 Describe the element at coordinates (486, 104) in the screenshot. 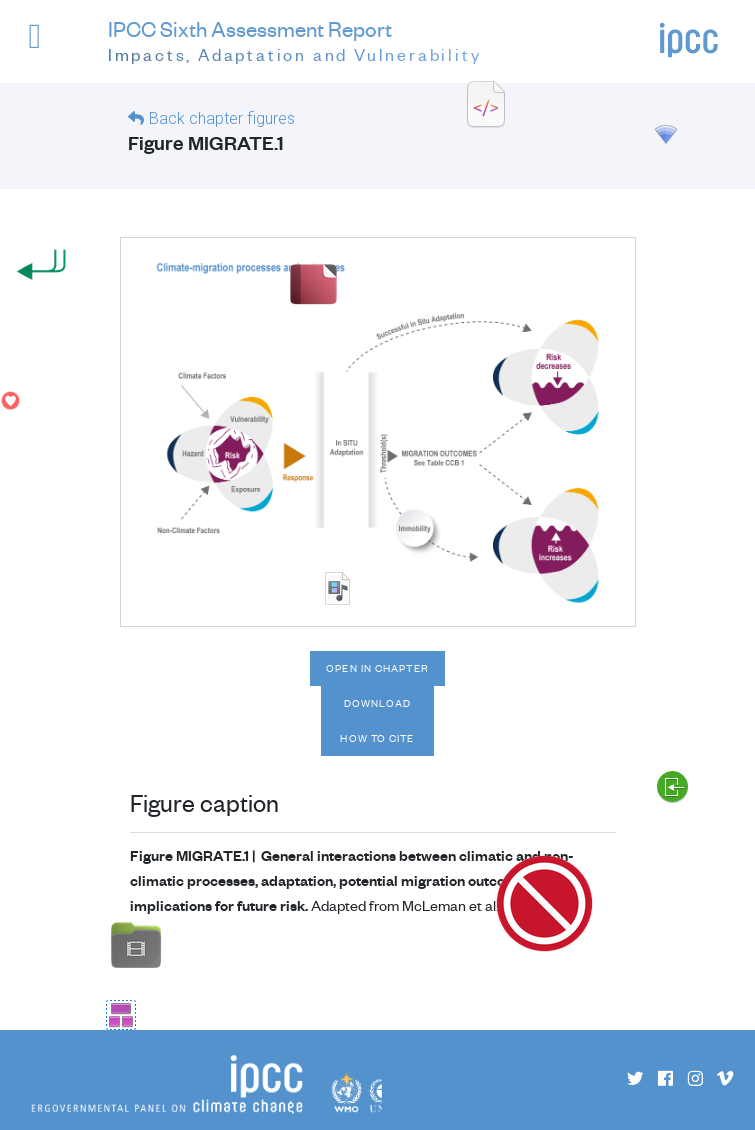

I see `a maven xml configuration file` at that location.